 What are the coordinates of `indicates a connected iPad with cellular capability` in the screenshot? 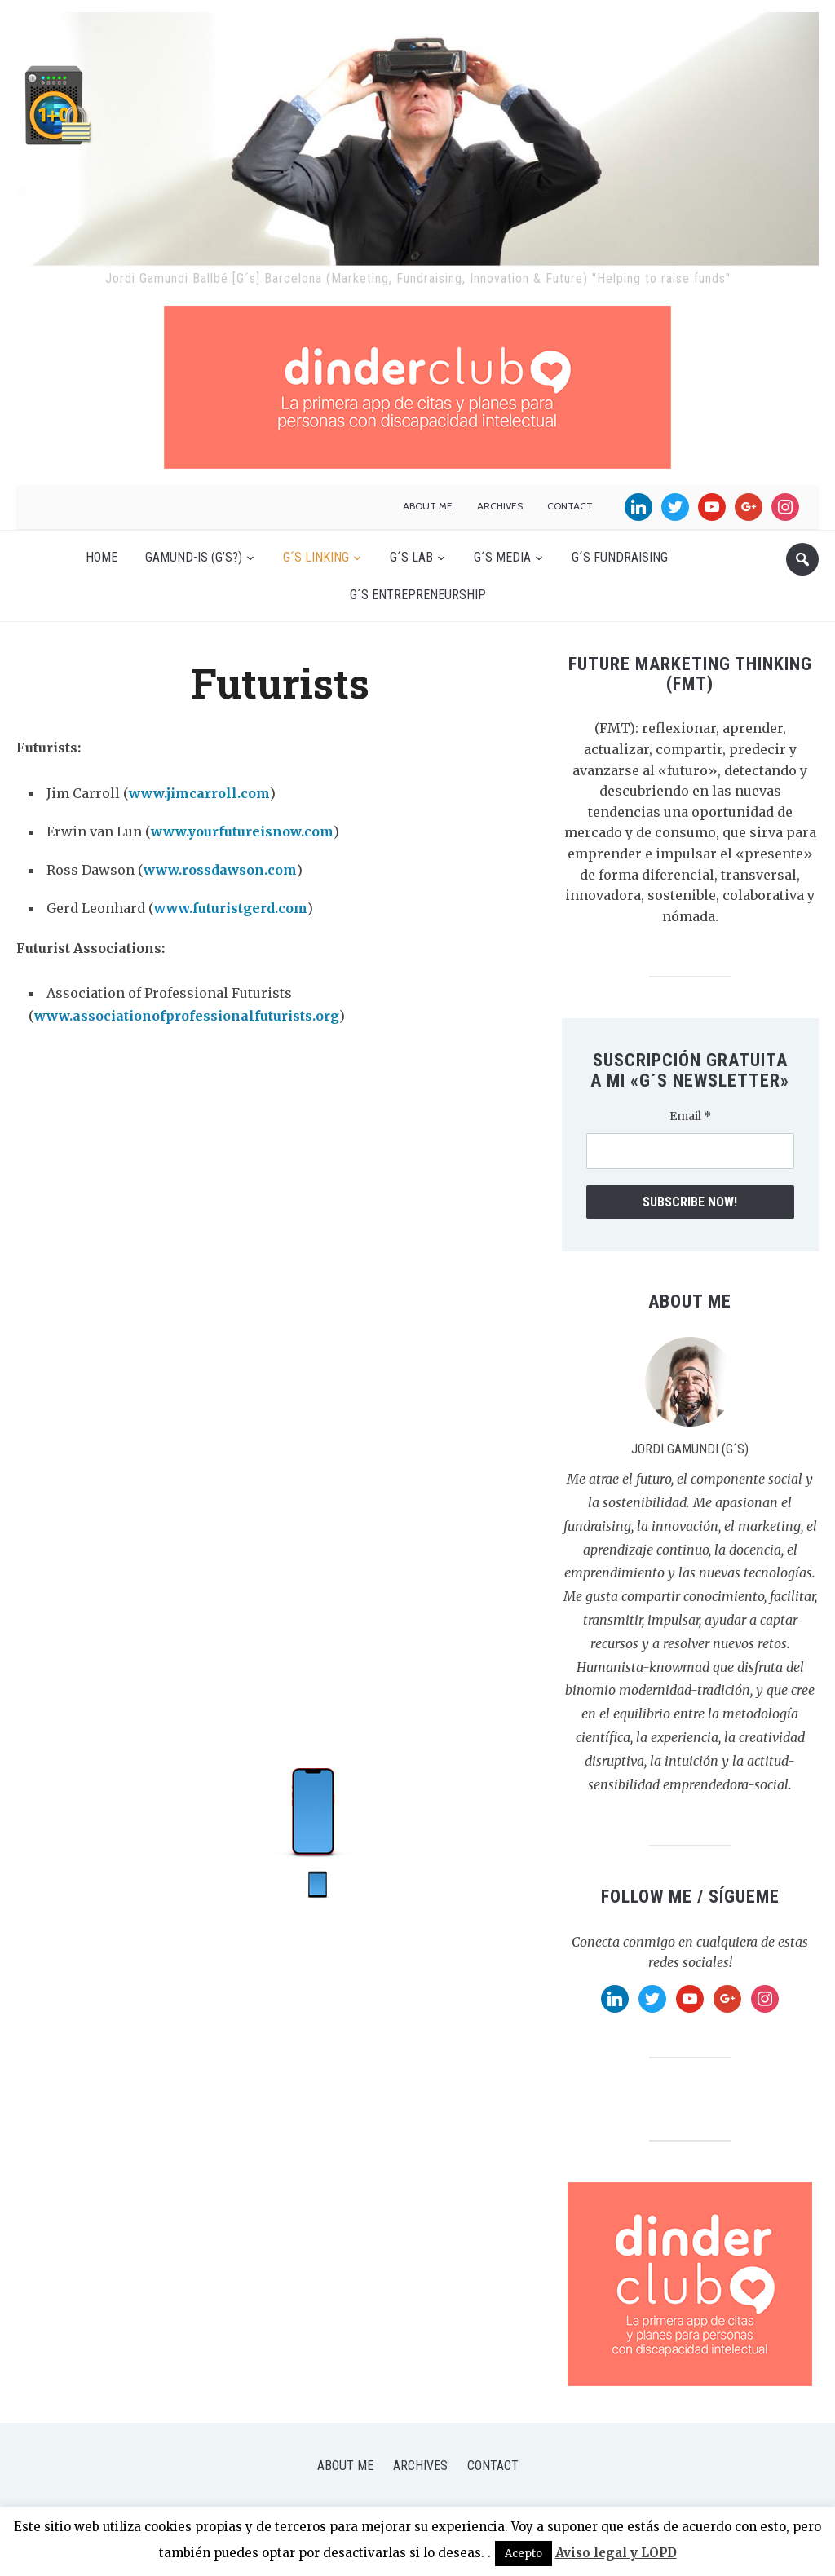 It's located at (317, 1884).